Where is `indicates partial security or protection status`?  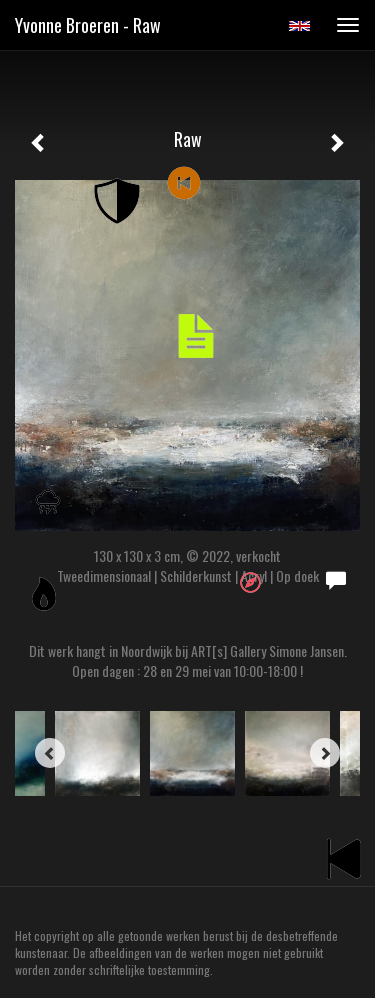 indicates partial security or protection status is located at coordinates (117, 201).